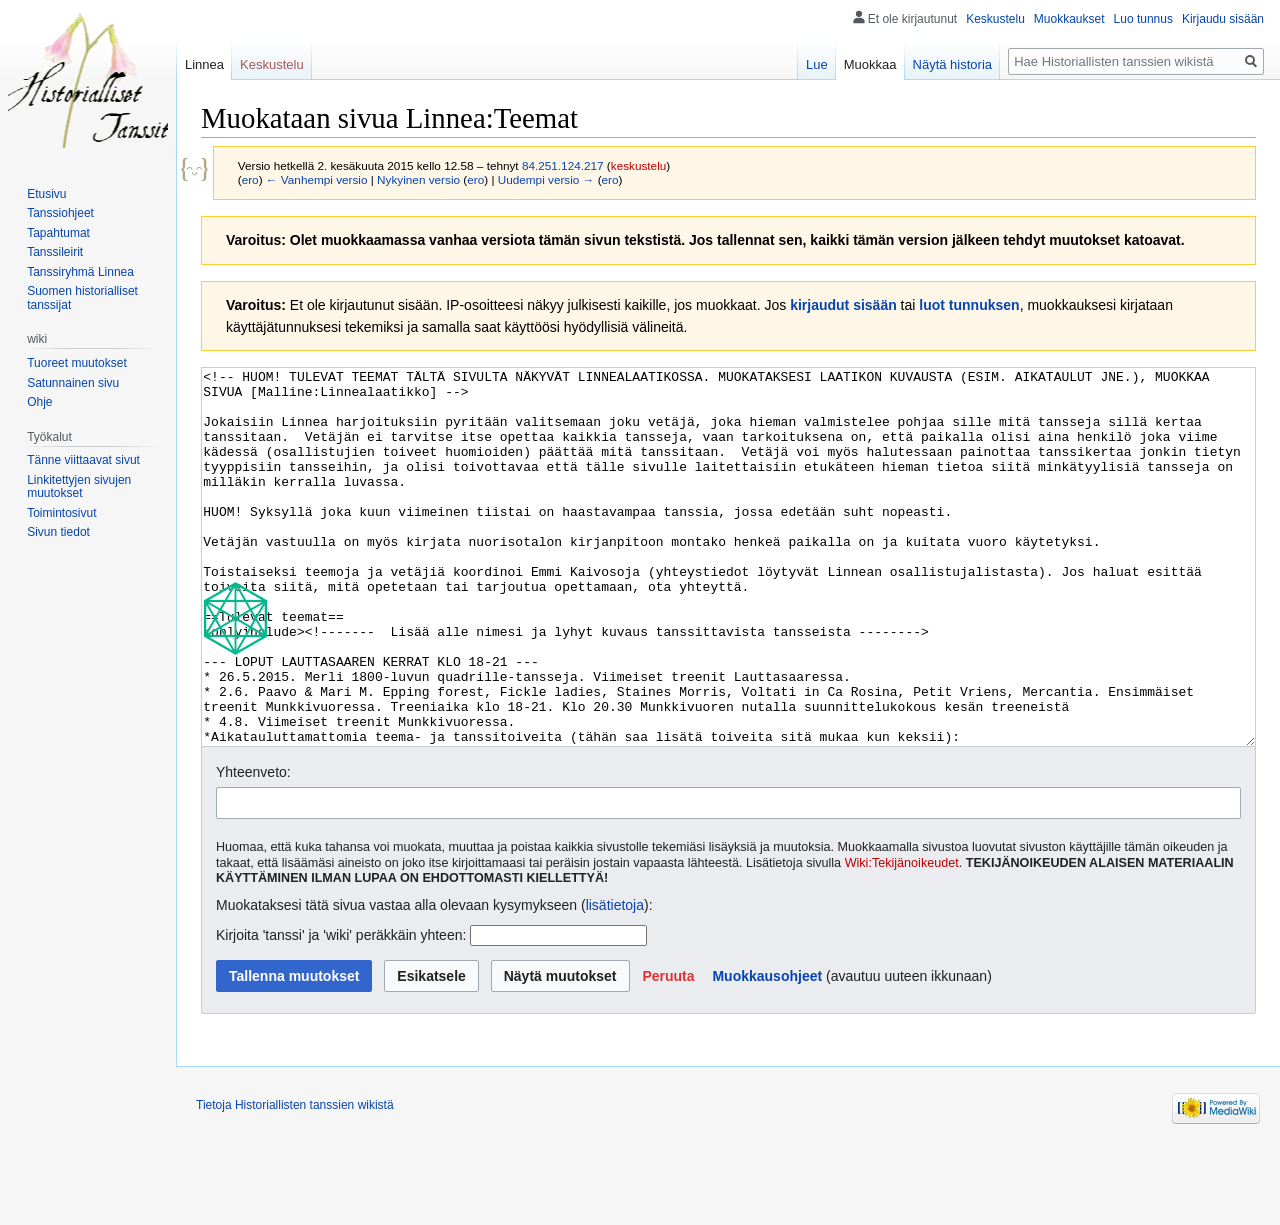 The height and width of the screenshot is (1225, 1280). Describe the element at coordinates (194, 169) in the screenshot. I see `visit exercism coding practice platform` at that location.